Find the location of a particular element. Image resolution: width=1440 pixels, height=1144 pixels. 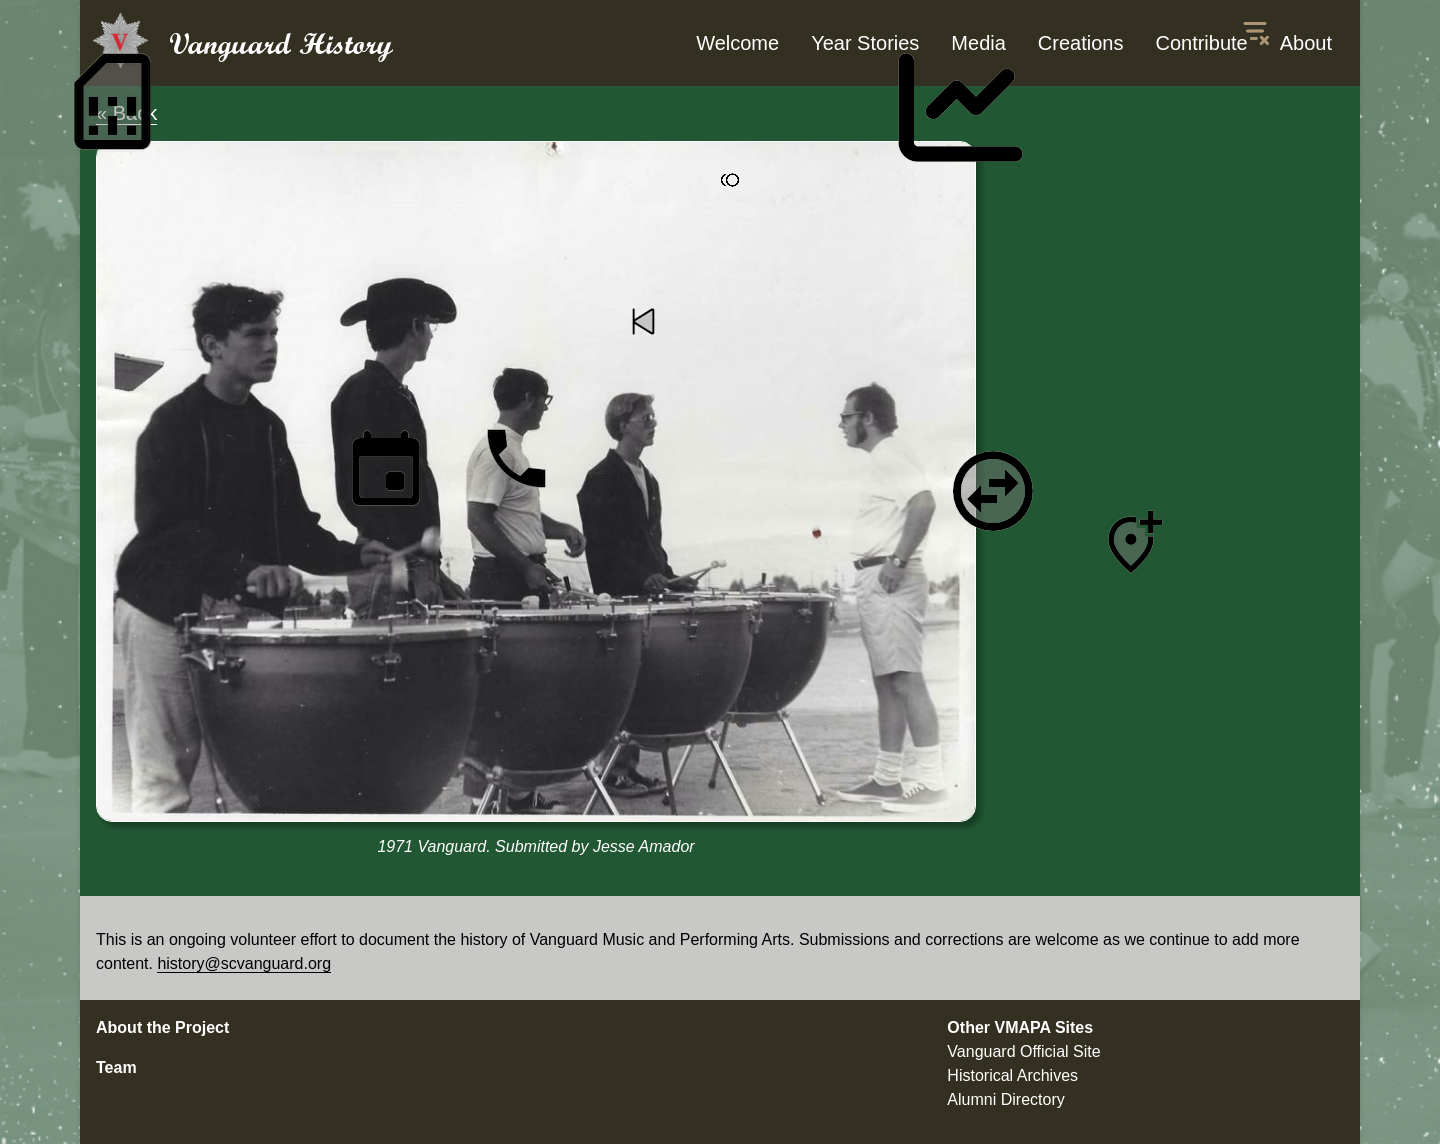

view sim card information is located at coordinates (112, 101).